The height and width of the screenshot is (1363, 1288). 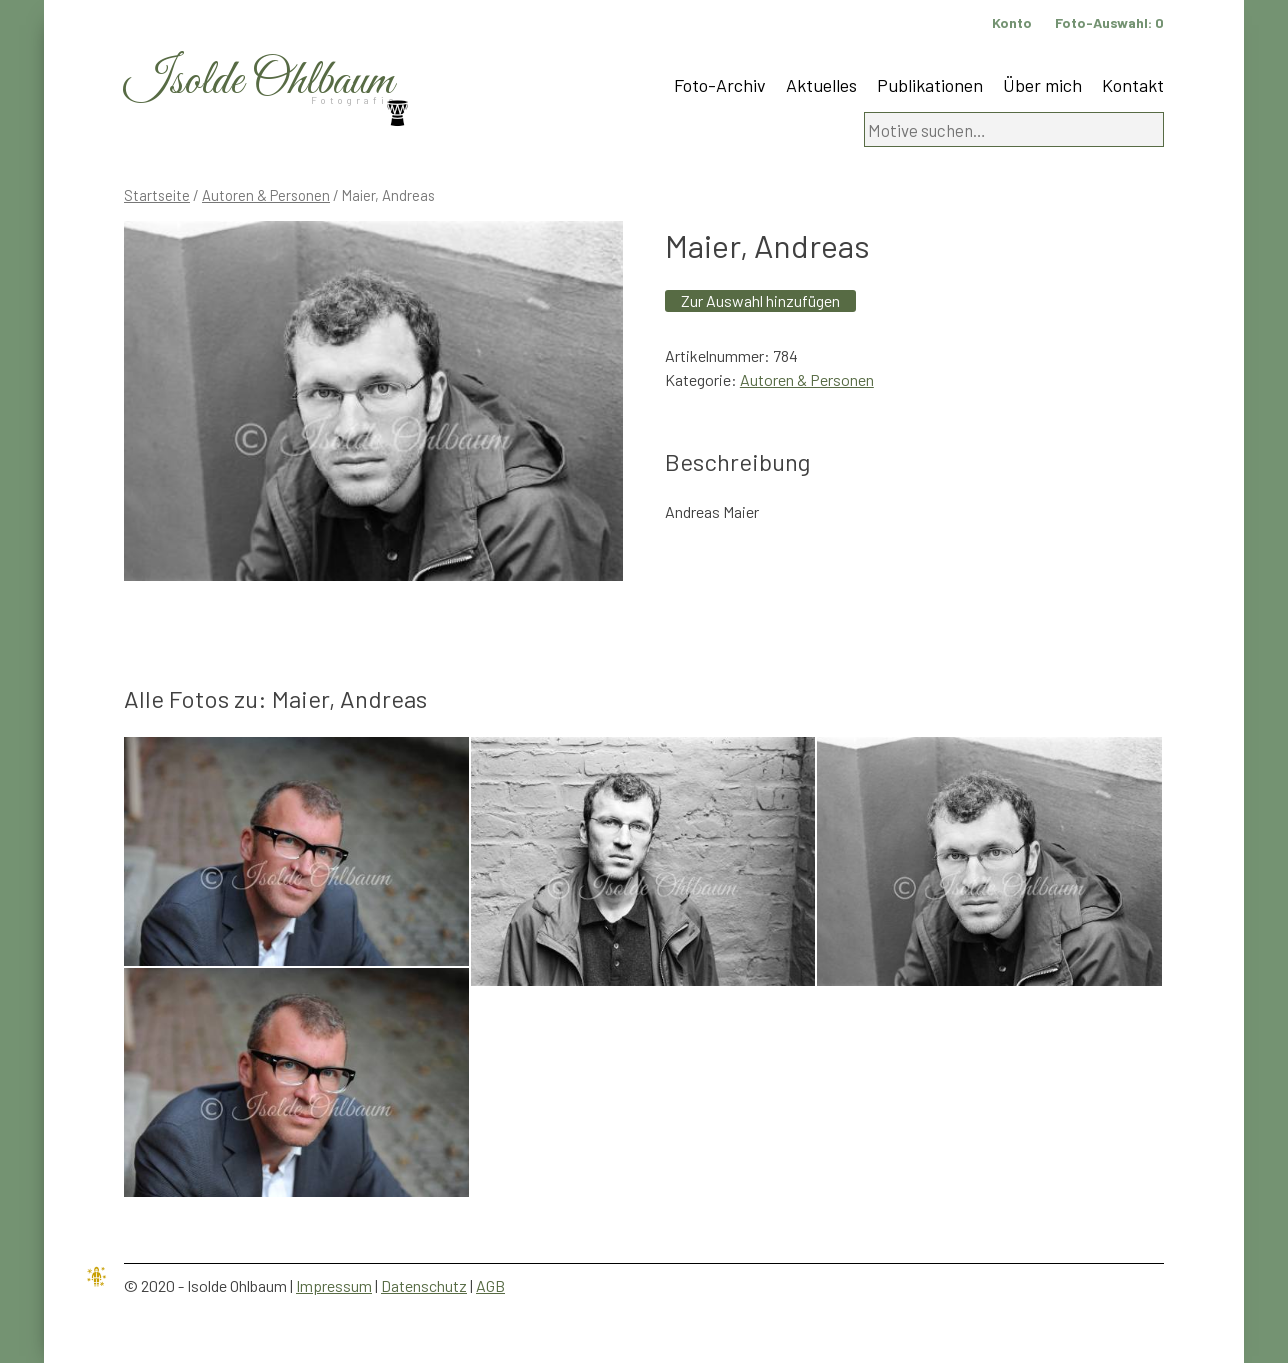 What do you see at coordinates (397, 112) in the screenshot?
I see `select djembe or african drum instrument` at bounding box center [397, 112].